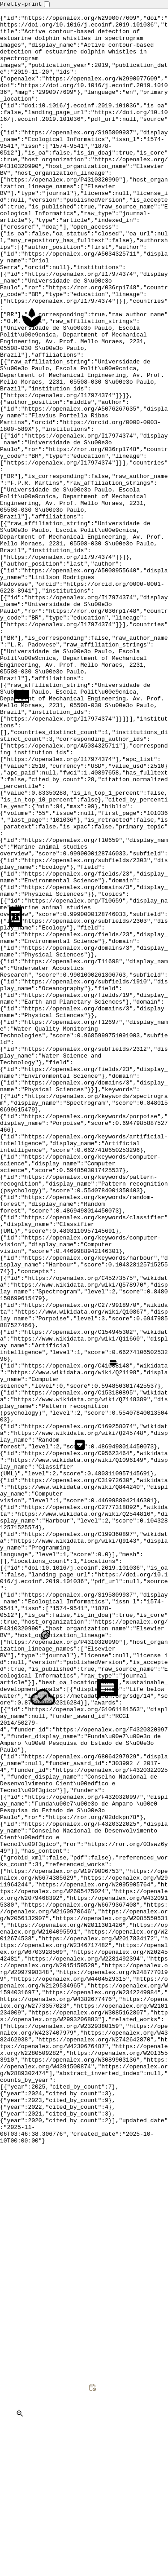 The width and height of the screenshot is (168, 2576). What do you see at coordinates (108, 1690) in the screenshot?
I see `open messaging or chat` at bounding box center [108, 1690].